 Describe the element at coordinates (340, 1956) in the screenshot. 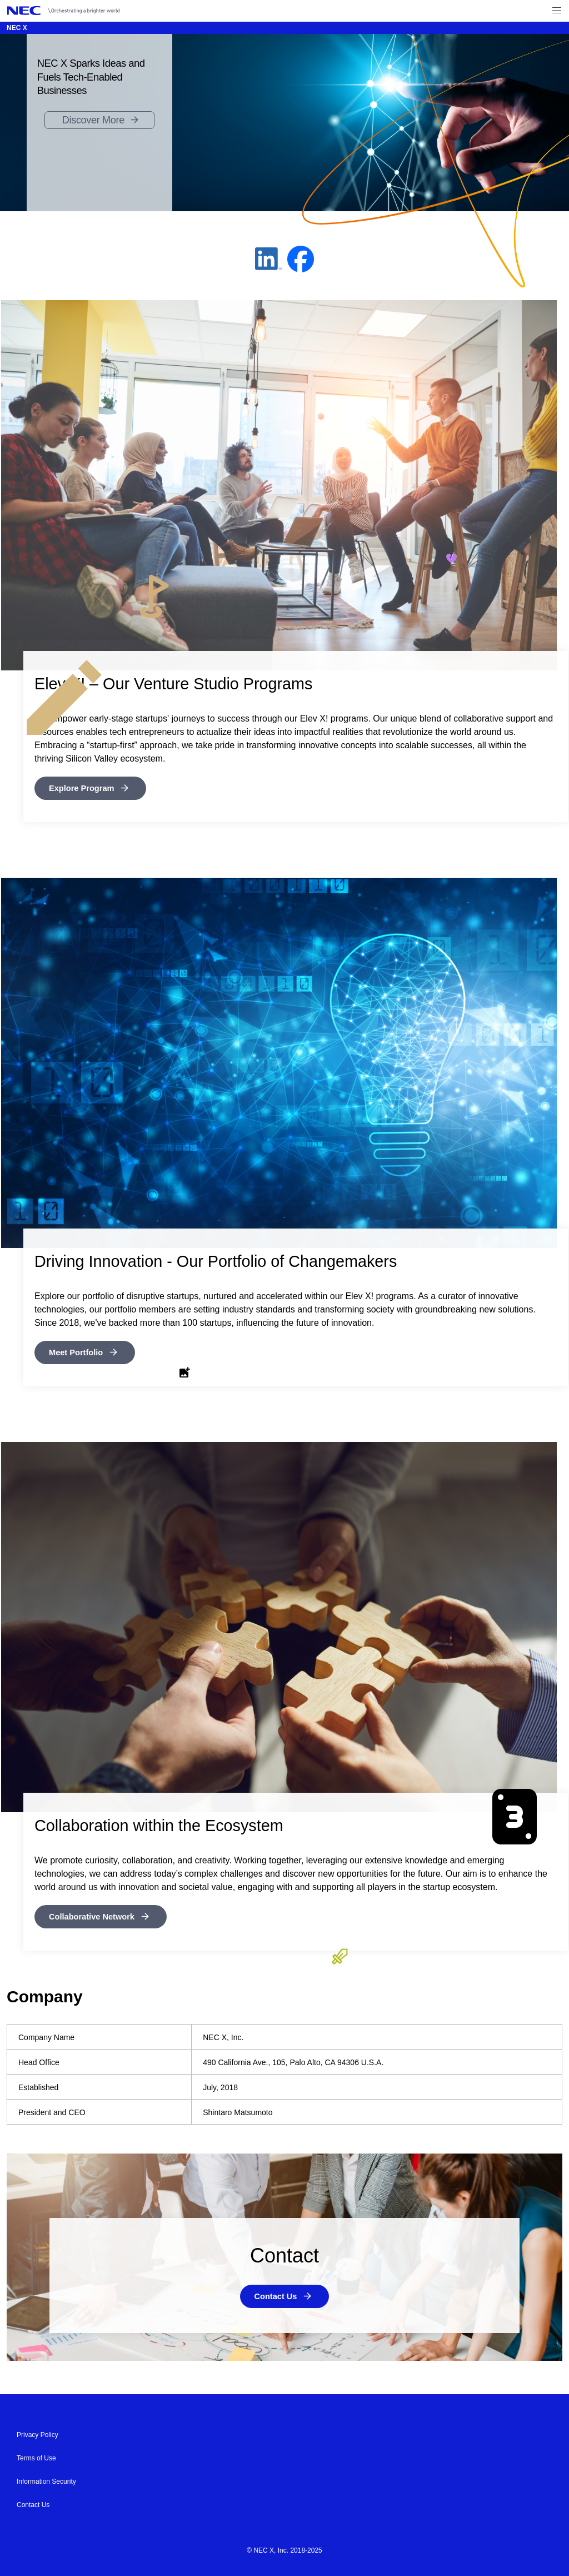

I see `access game or combat features` at that location.